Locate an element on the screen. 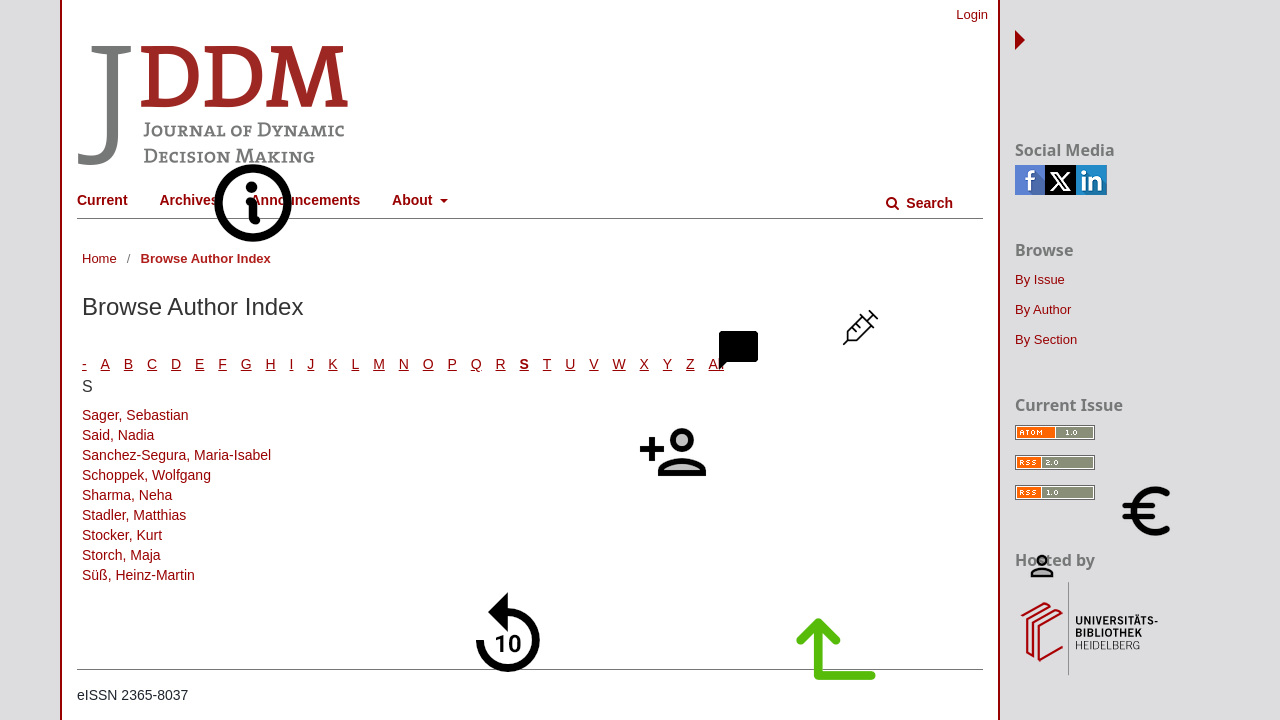 The image size is (1280, 720). replay the last 10 seconds is located at coordinates (508, 636).